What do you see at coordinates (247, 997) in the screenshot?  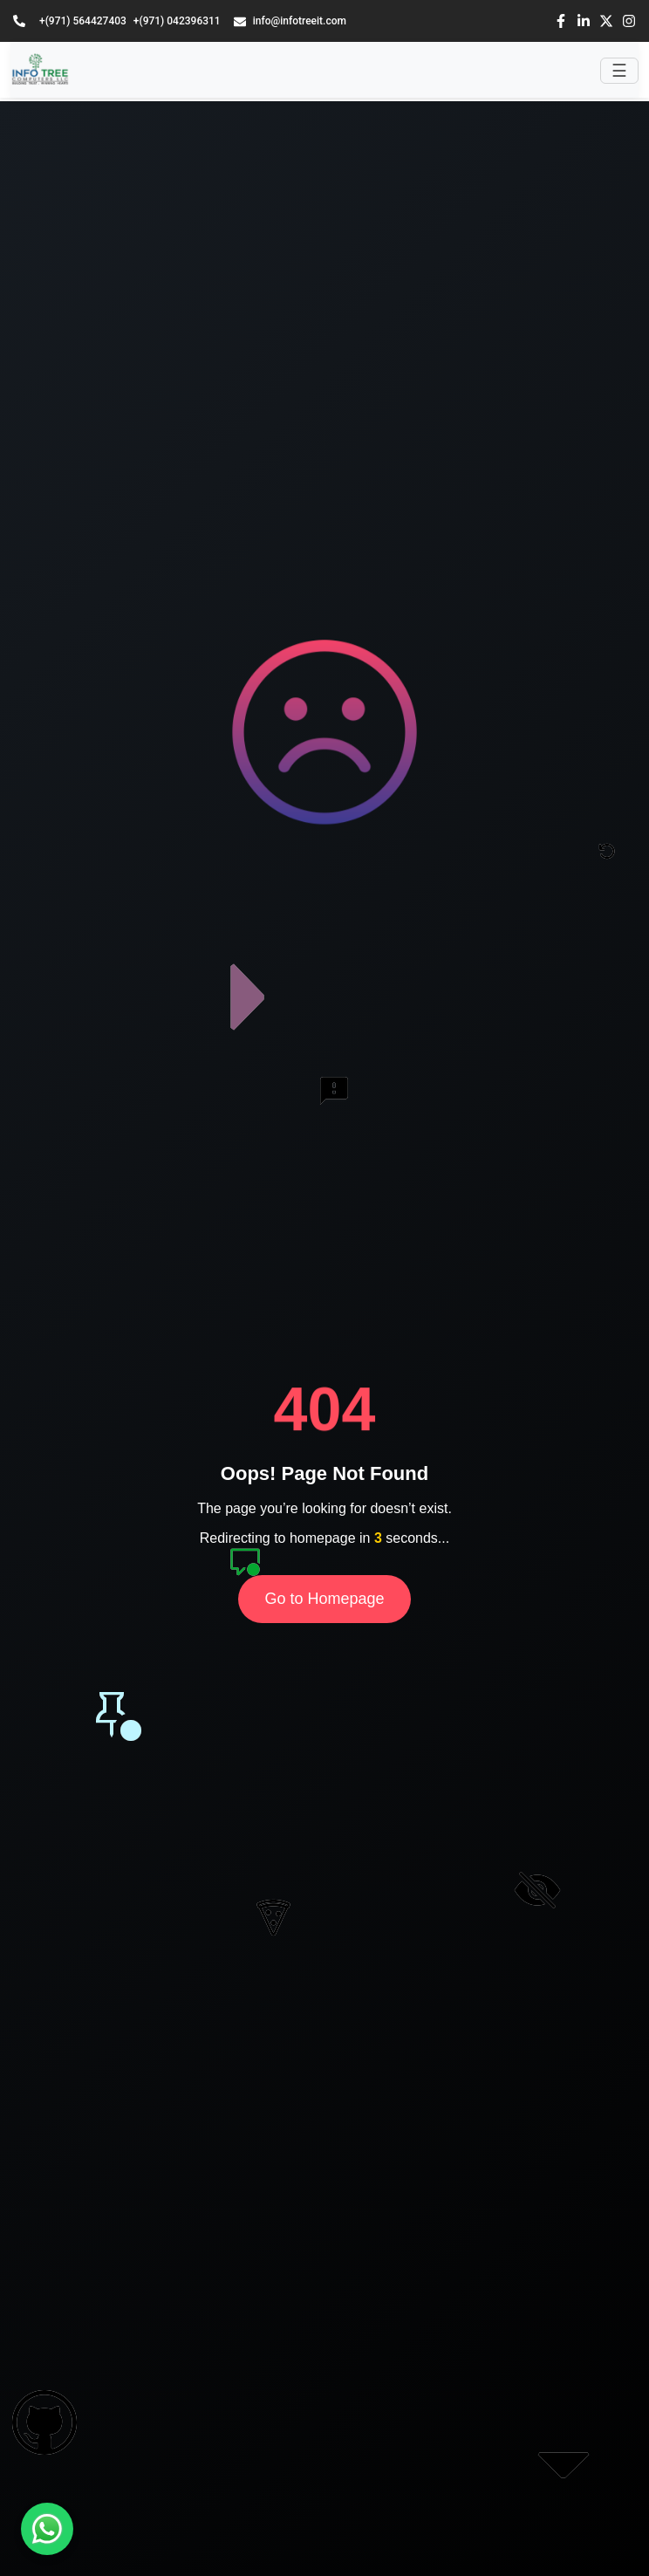 I see `play media or start playback` at bounding box center [247, 997].